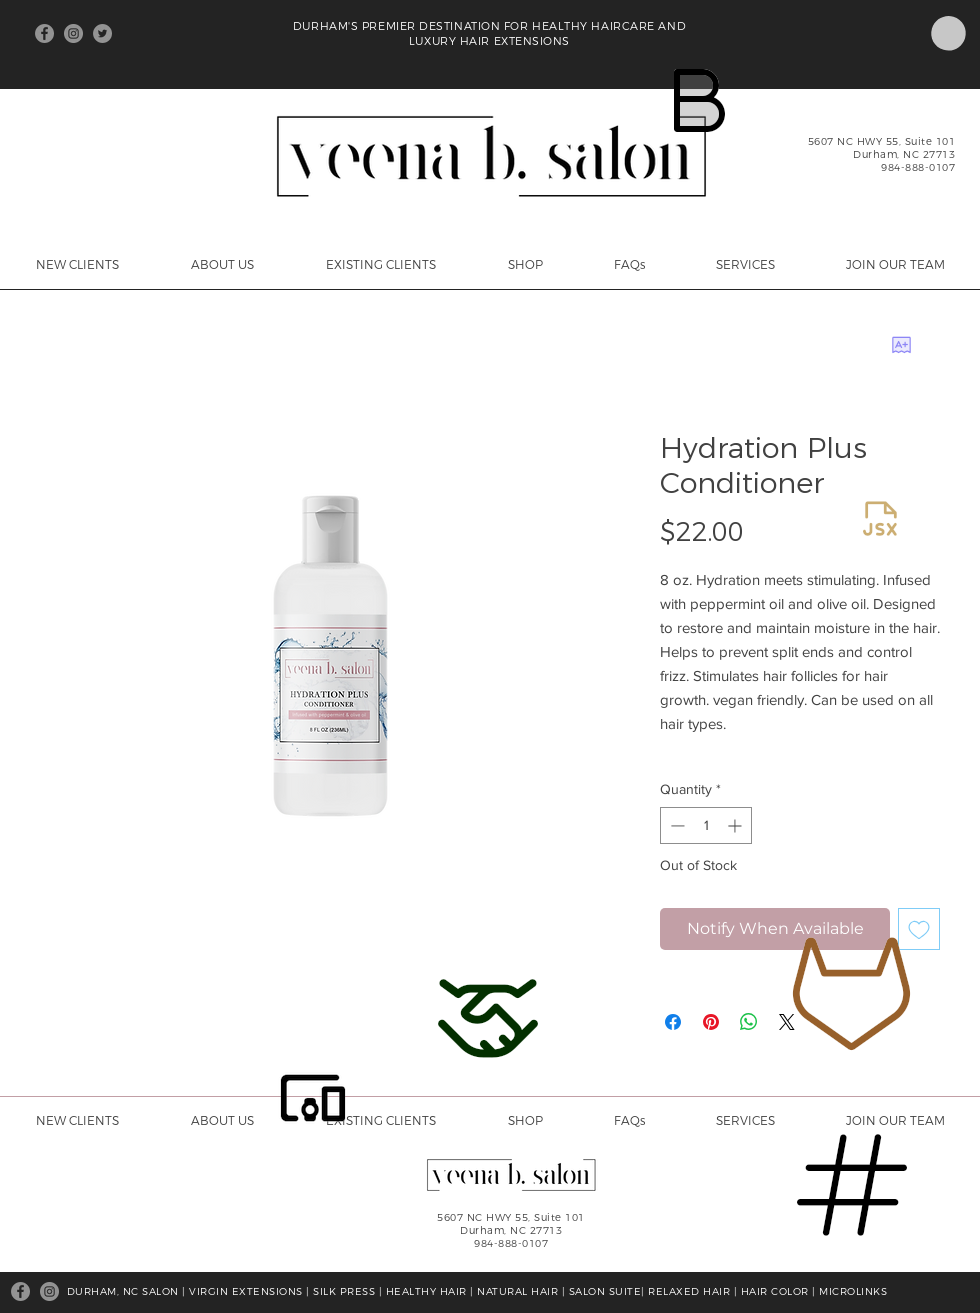  What do you see at coordinates (901, 344) in the screenshot?
I see `view exam results or grades` at bounding box center [901, 344].